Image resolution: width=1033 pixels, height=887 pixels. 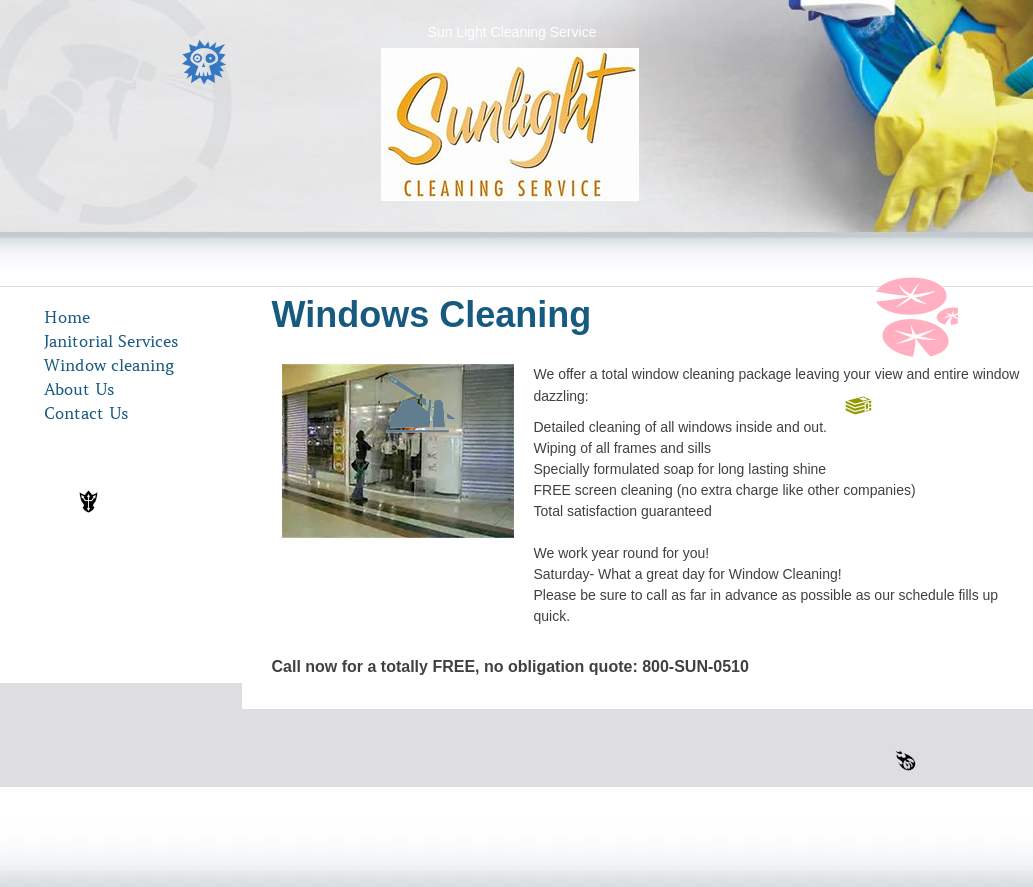 I want to click on butter ingredient in a cooking or recipe game, so click(x=421, y=404).